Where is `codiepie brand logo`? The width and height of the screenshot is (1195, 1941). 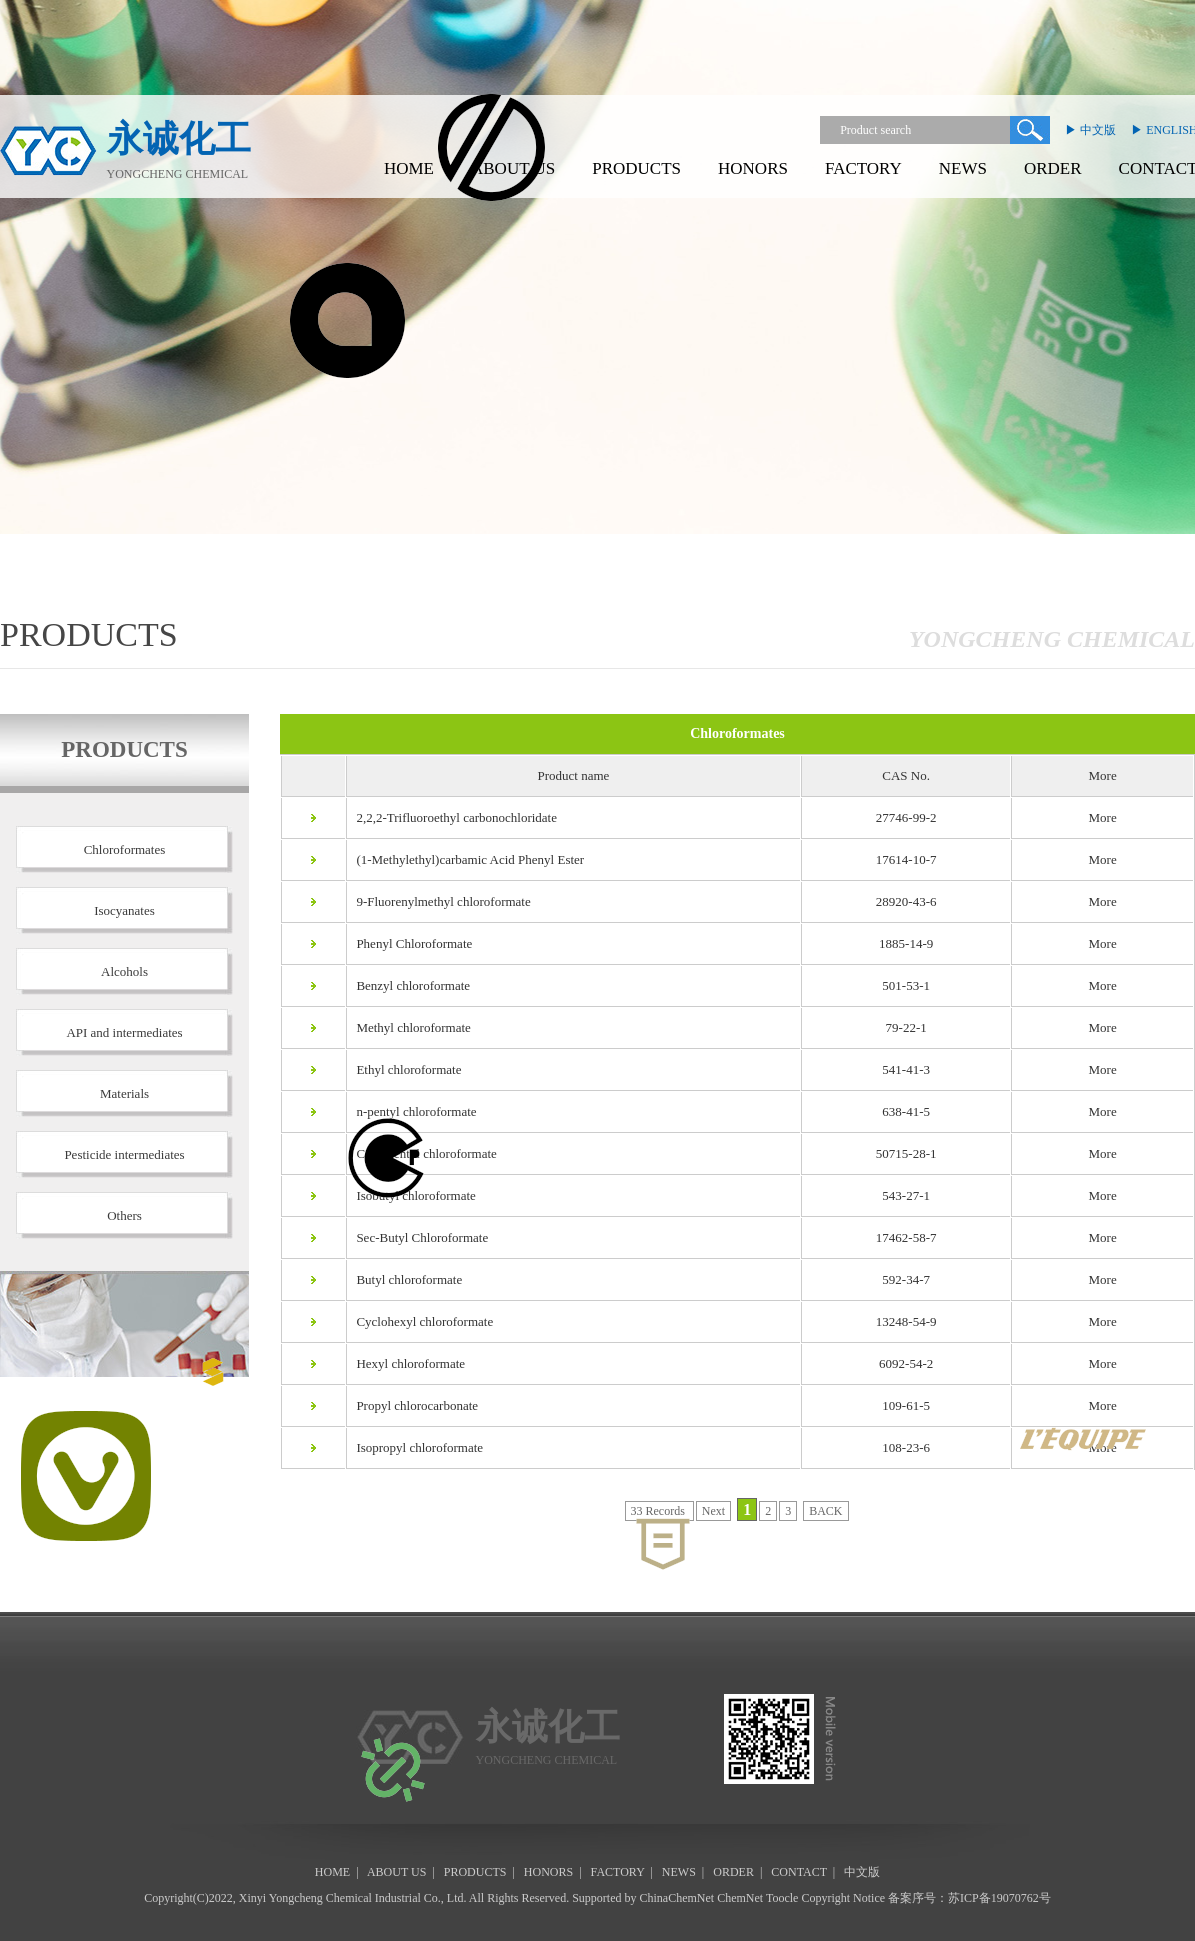
codiepie brand logo is located at coordinates (386, 1158).